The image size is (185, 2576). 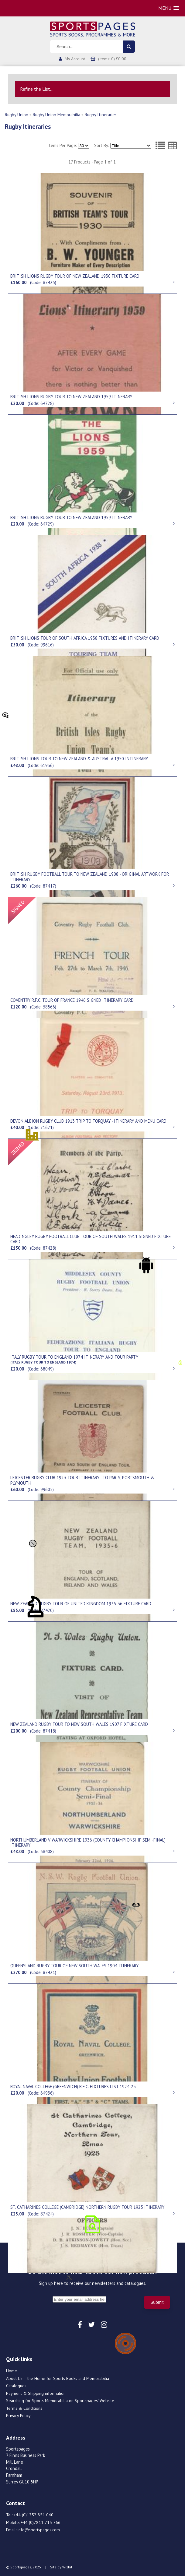 What do you see at coordinates (36, 1607) in the screenshot?
I see `play chess or access chess game` at bounding box center [36, 1607].